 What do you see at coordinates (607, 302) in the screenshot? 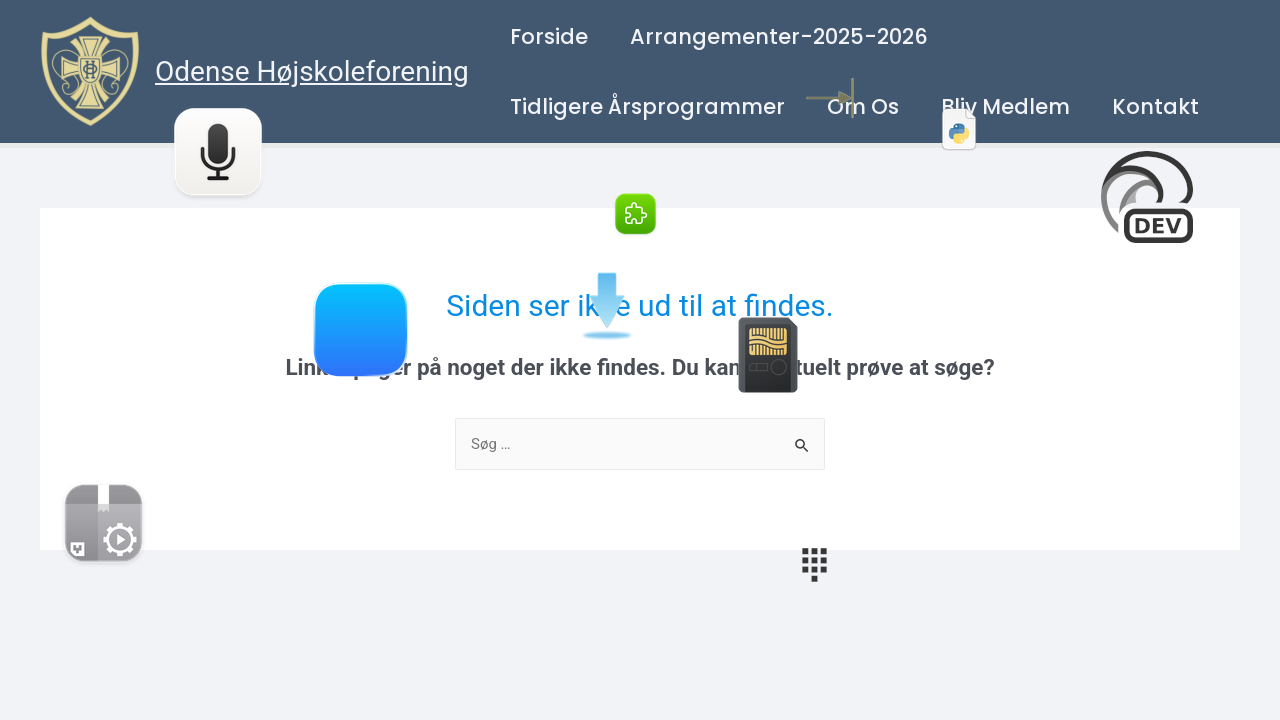
I see `save document to a new location` at bounding box center [607, 302].